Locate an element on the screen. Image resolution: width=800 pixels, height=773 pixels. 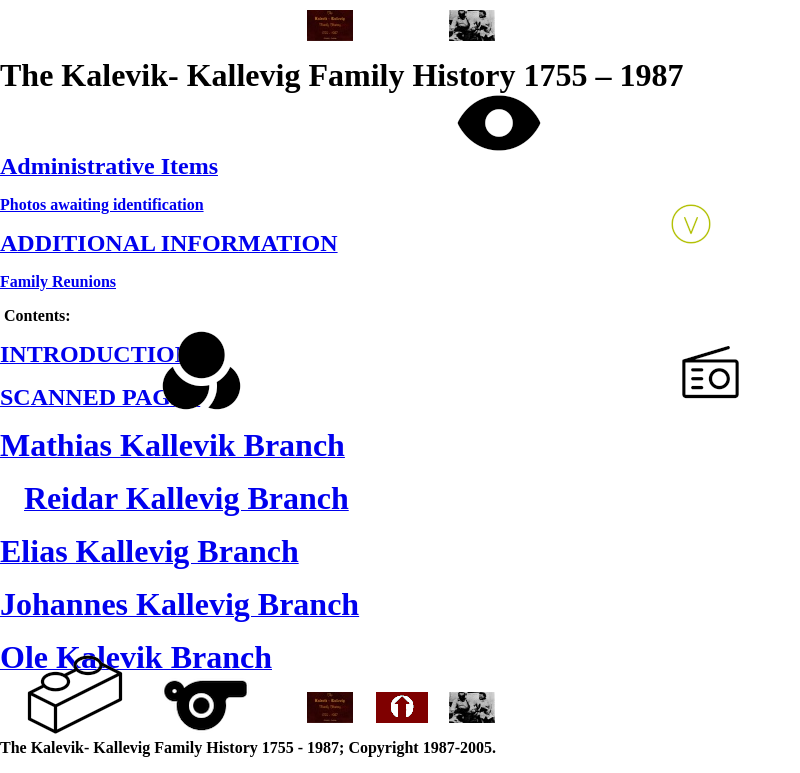
access building blocks or modular components is located at coordinates (75, 693).